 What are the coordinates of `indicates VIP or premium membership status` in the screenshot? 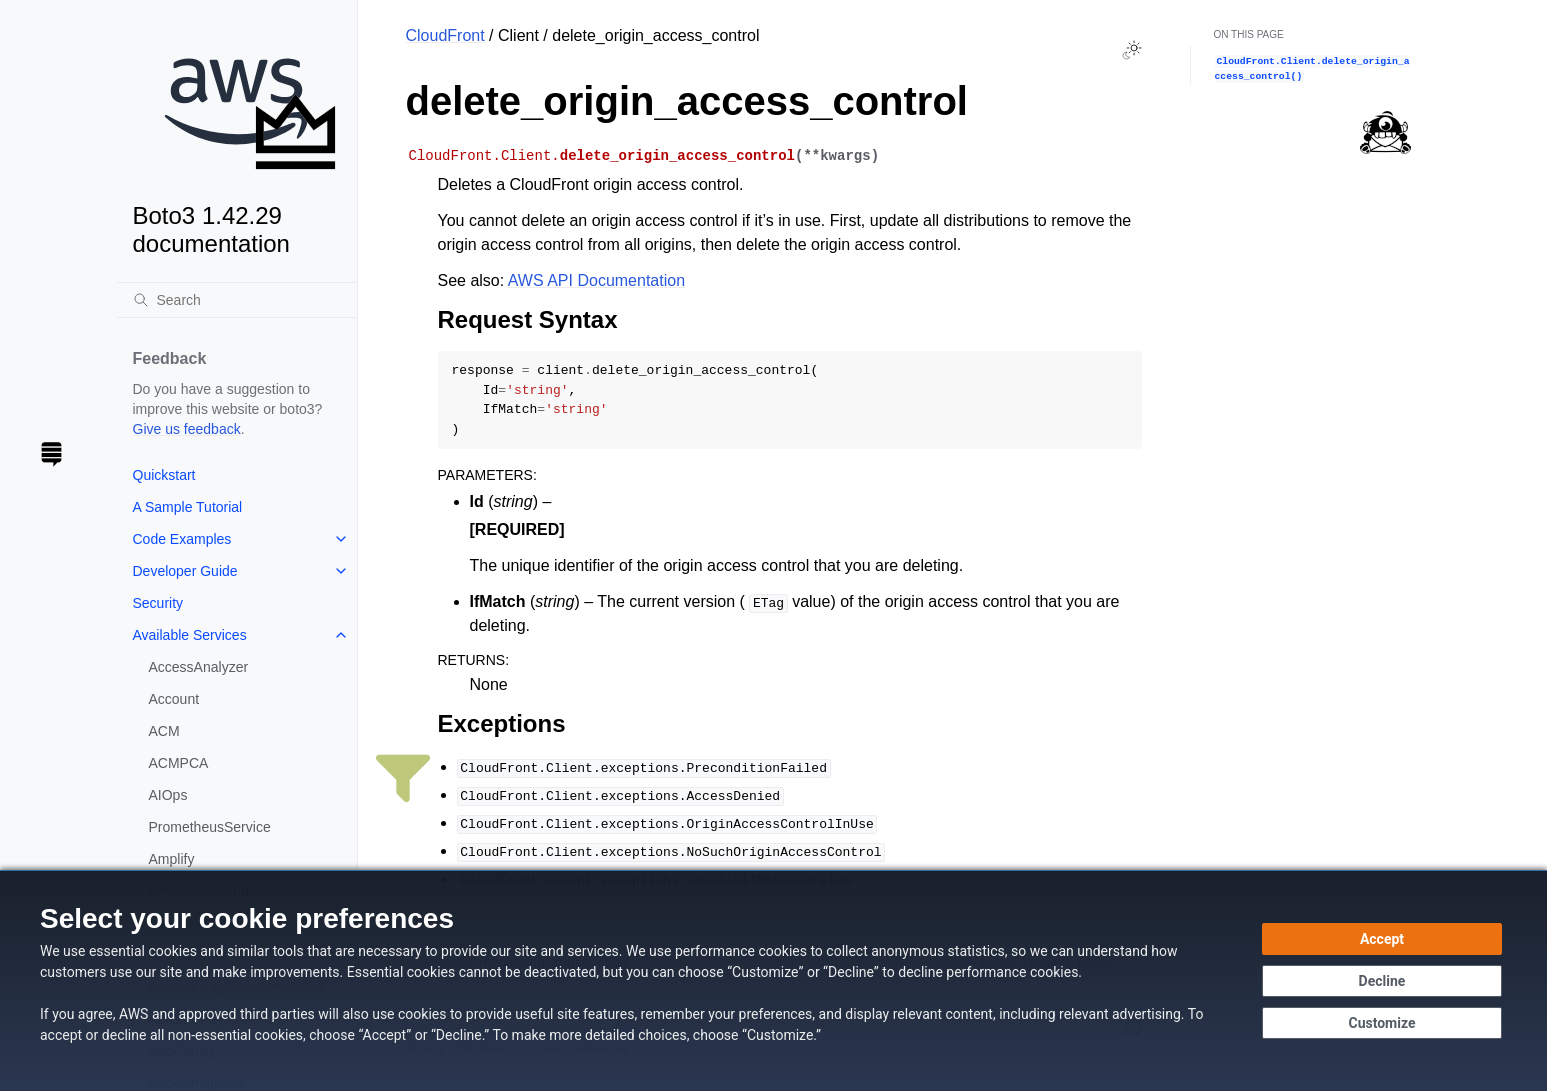 It's located at (295, 133).